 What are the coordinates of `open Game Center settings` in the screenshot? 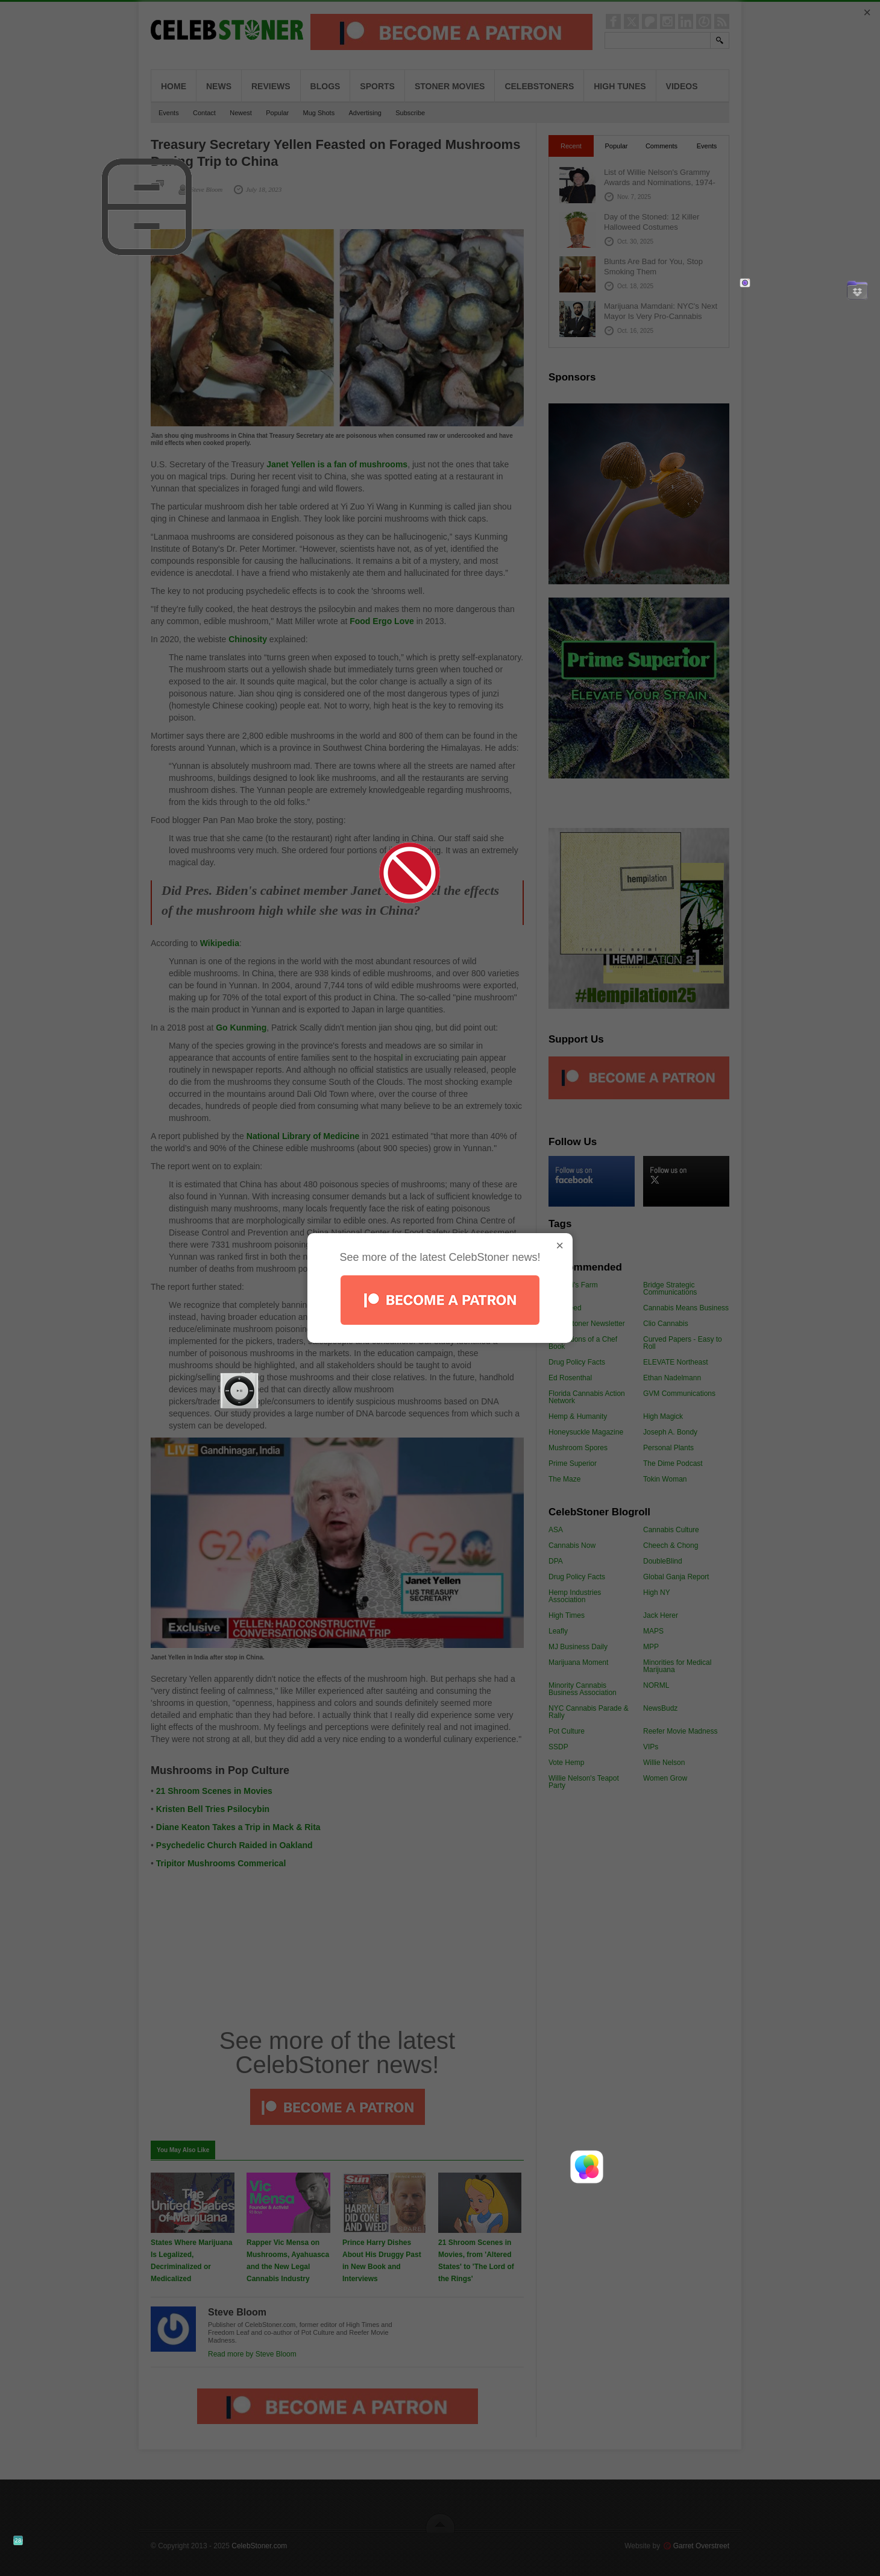 It's located at (586, 2167).